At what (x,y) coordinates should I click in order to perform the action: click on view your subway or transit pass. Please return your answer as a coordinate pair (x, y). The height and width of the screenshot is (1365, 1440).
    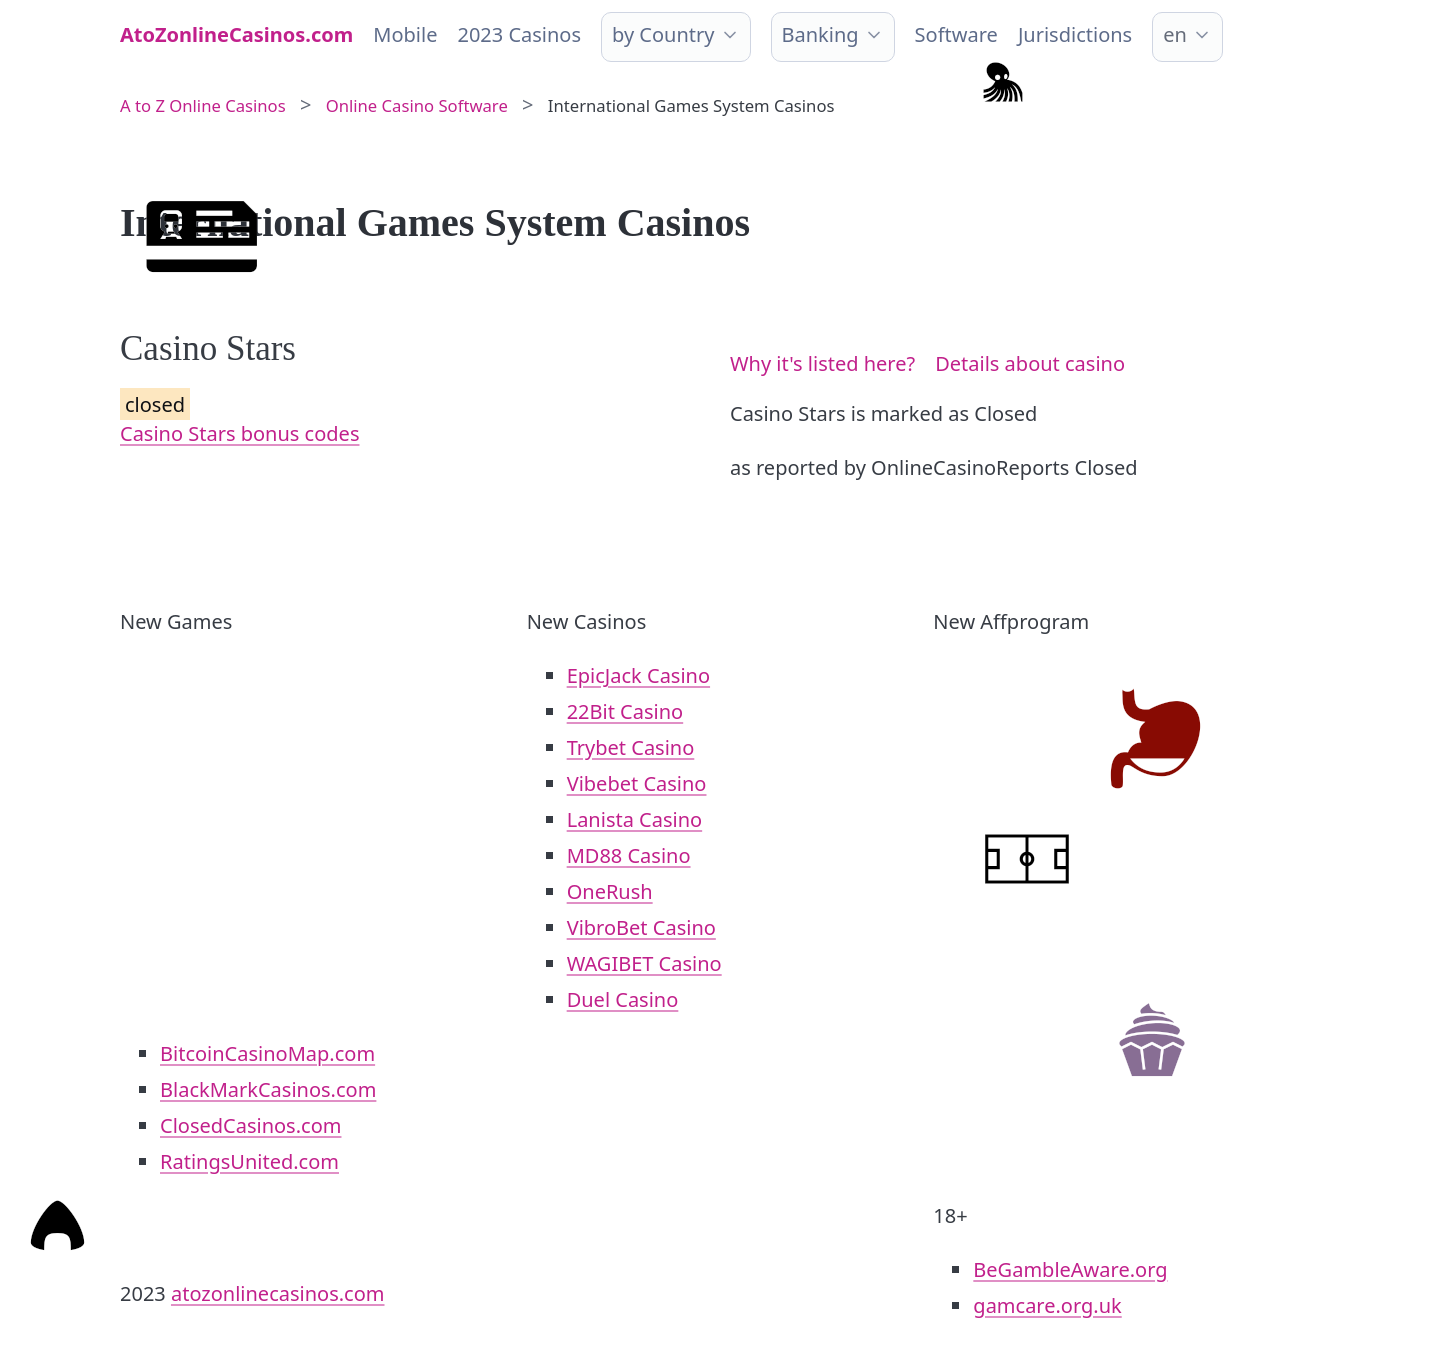
    Looking at the image, I should click on (200, 236).